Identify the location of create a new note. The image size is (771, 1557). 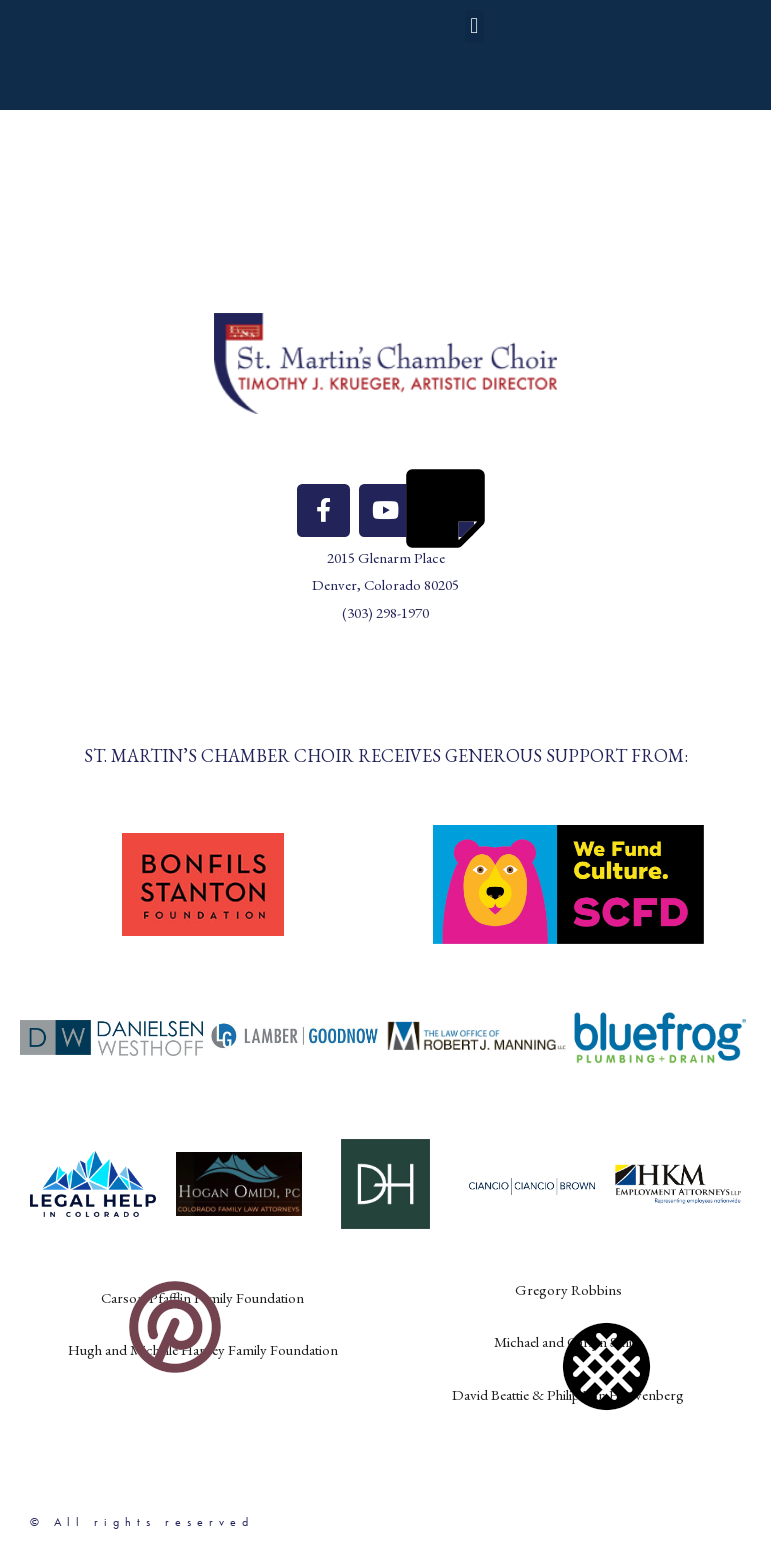
(445, 508).